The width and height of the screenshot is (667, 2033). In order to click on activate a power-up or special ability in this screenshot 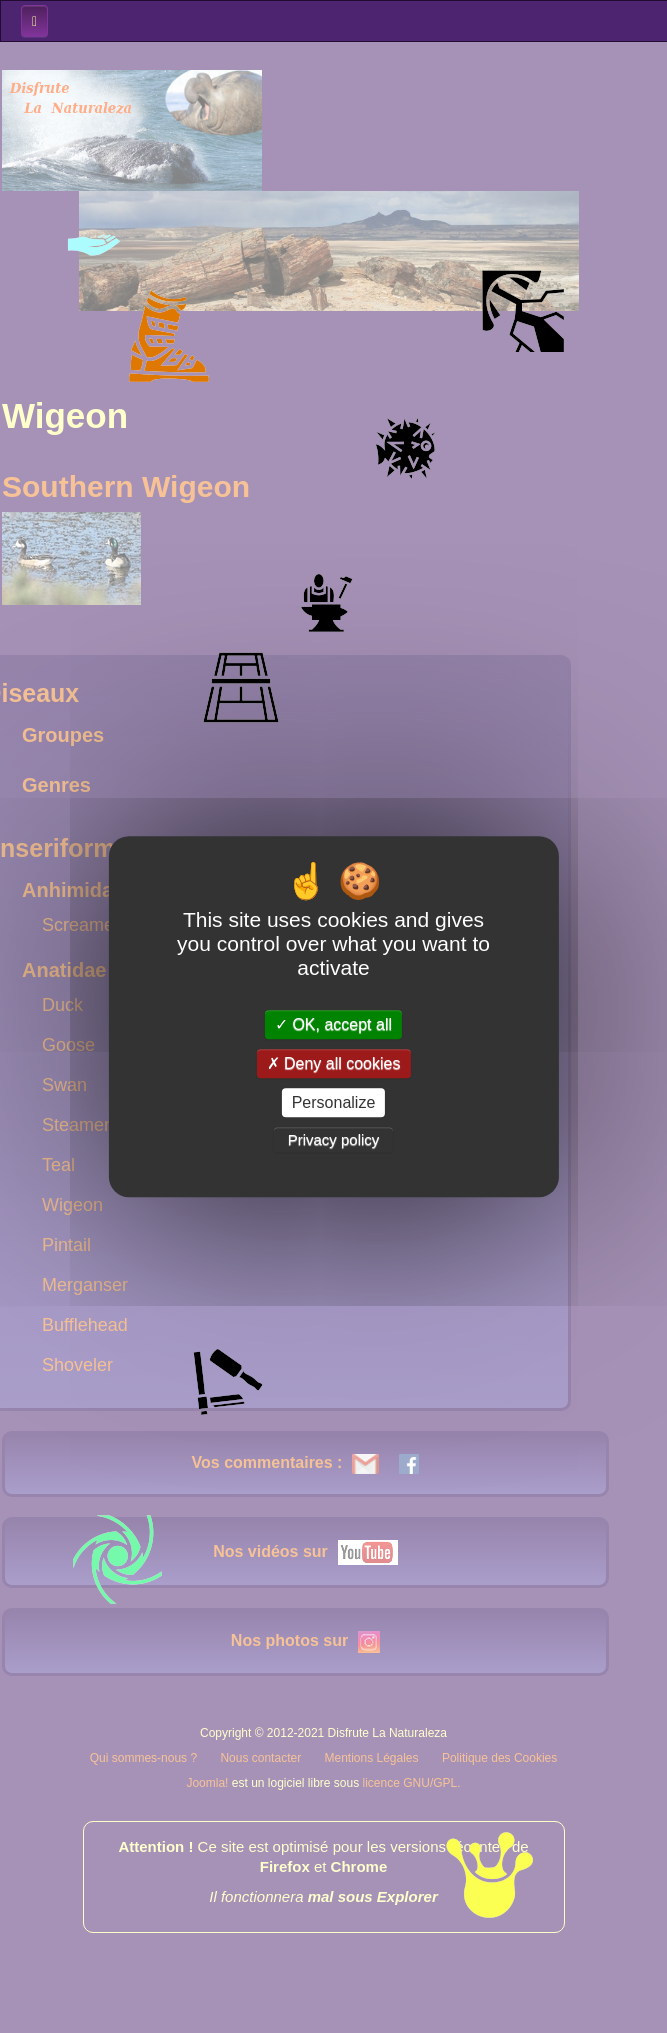, I will do `click(523, 311)`.